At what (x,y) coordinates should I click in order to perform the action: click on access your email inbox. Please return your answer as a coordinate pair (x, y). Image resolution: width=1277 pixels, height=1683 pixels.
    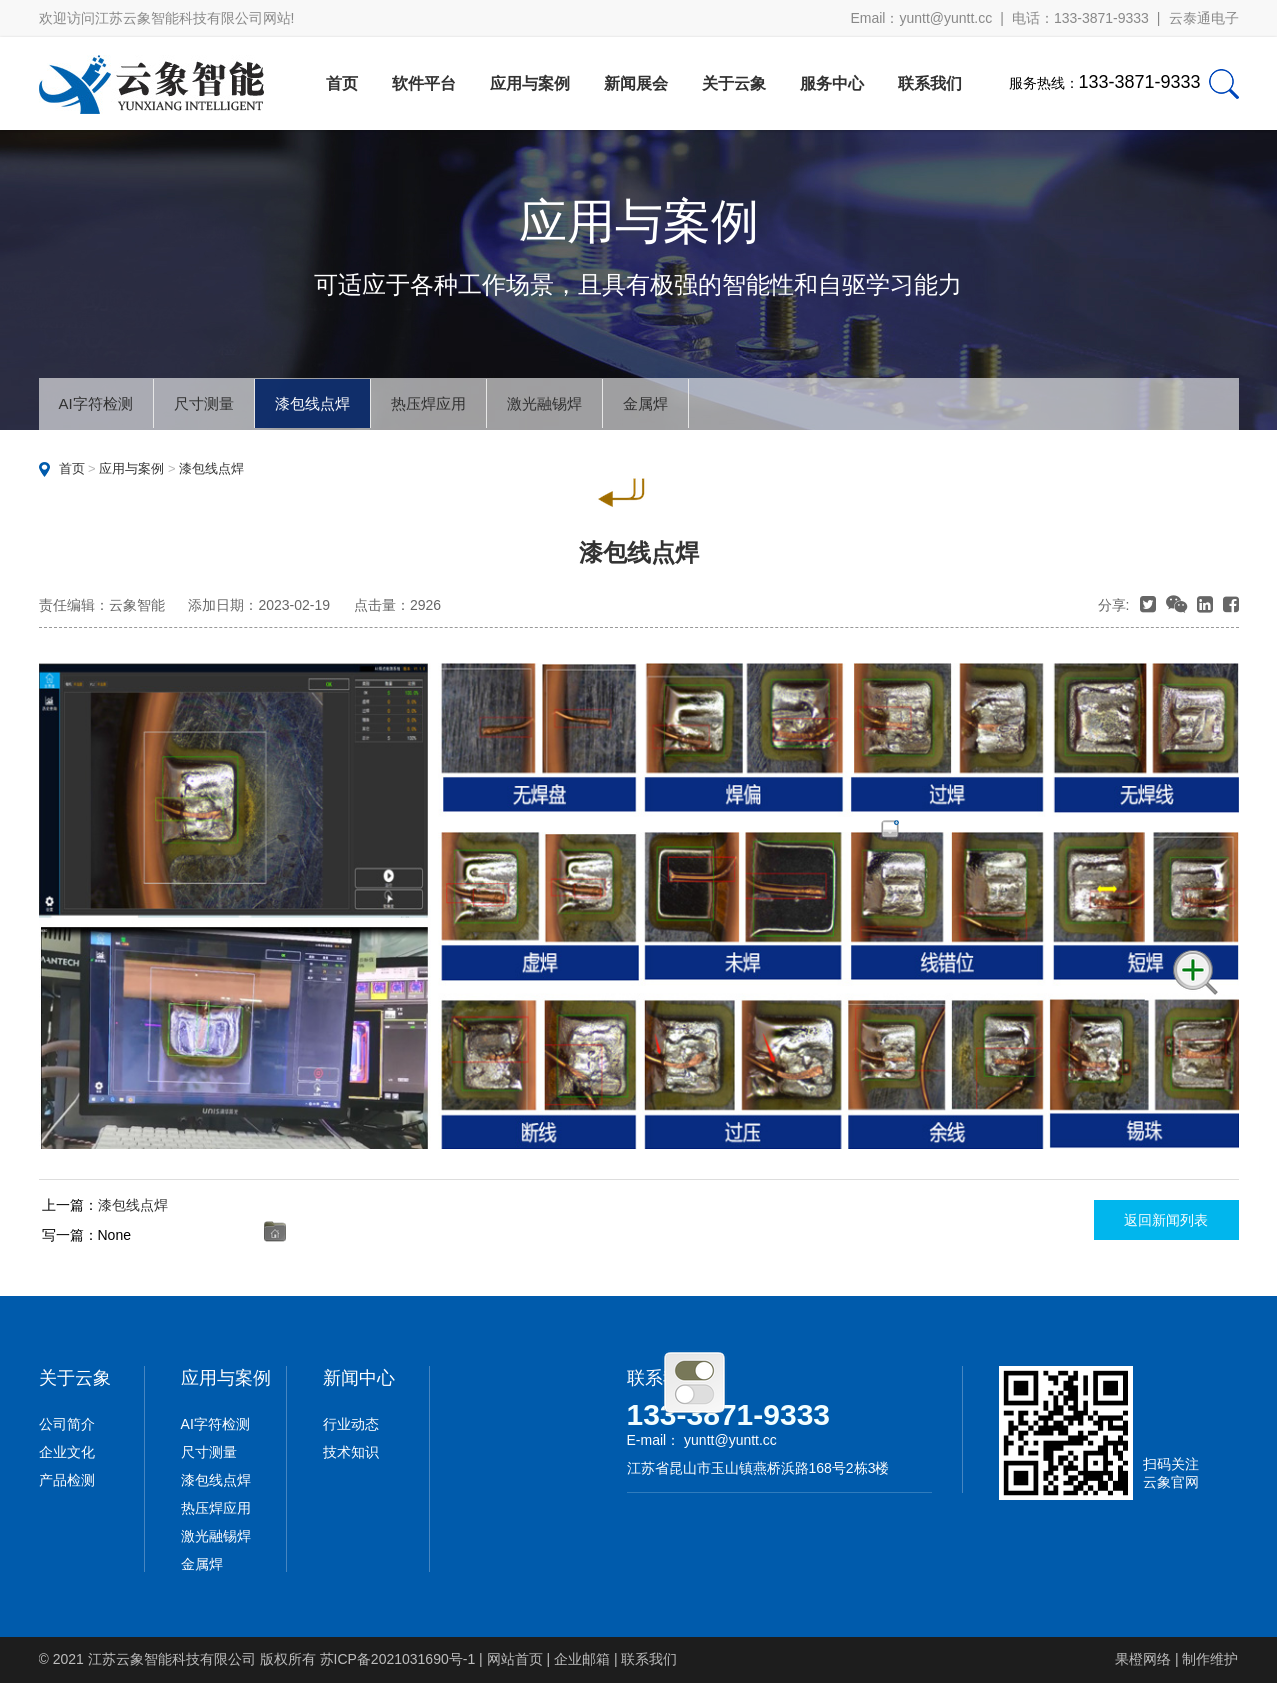
    Looking at the image, I should click on (890, 829).